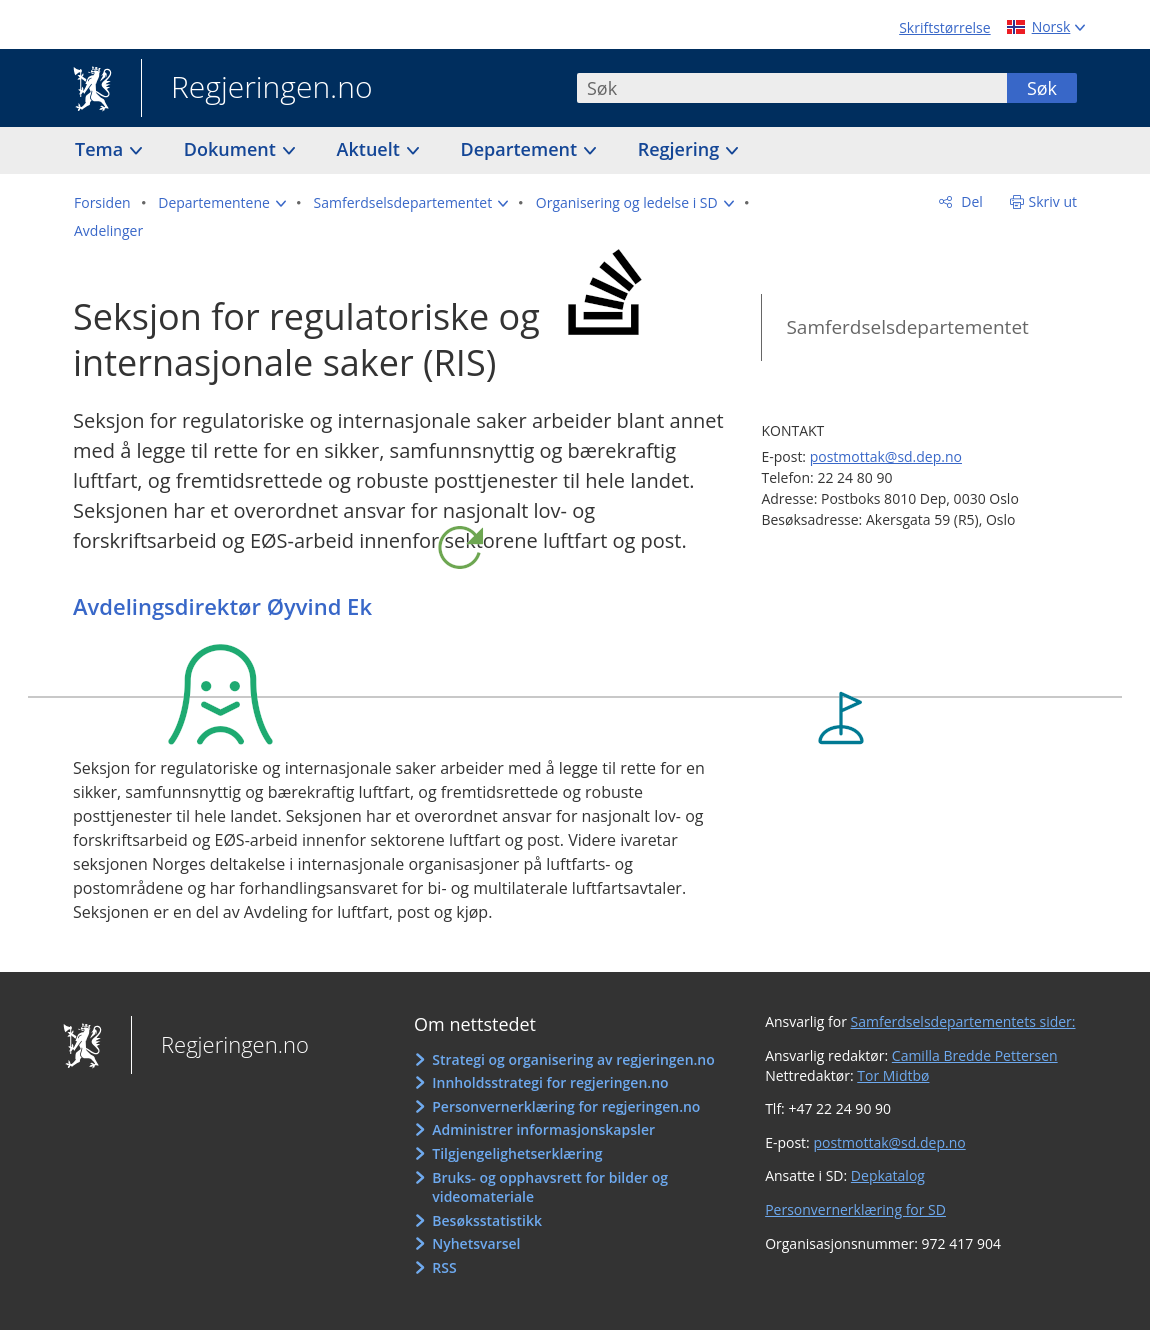  What do you see at coordinates (605, 292) in the screenshot?
I see `visit Stack Overflow website` at bounding box center [605, 292].